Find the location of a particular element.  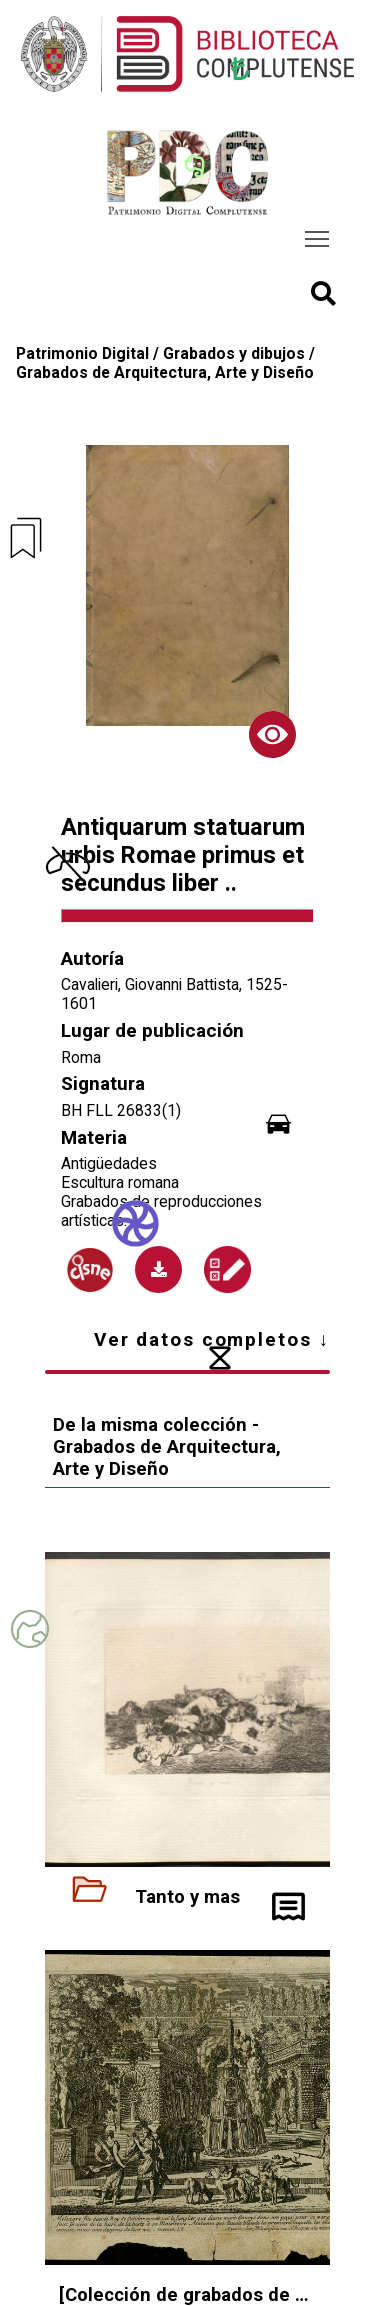

indicates loading or processing in progress is located at coordinates (220, 1358).